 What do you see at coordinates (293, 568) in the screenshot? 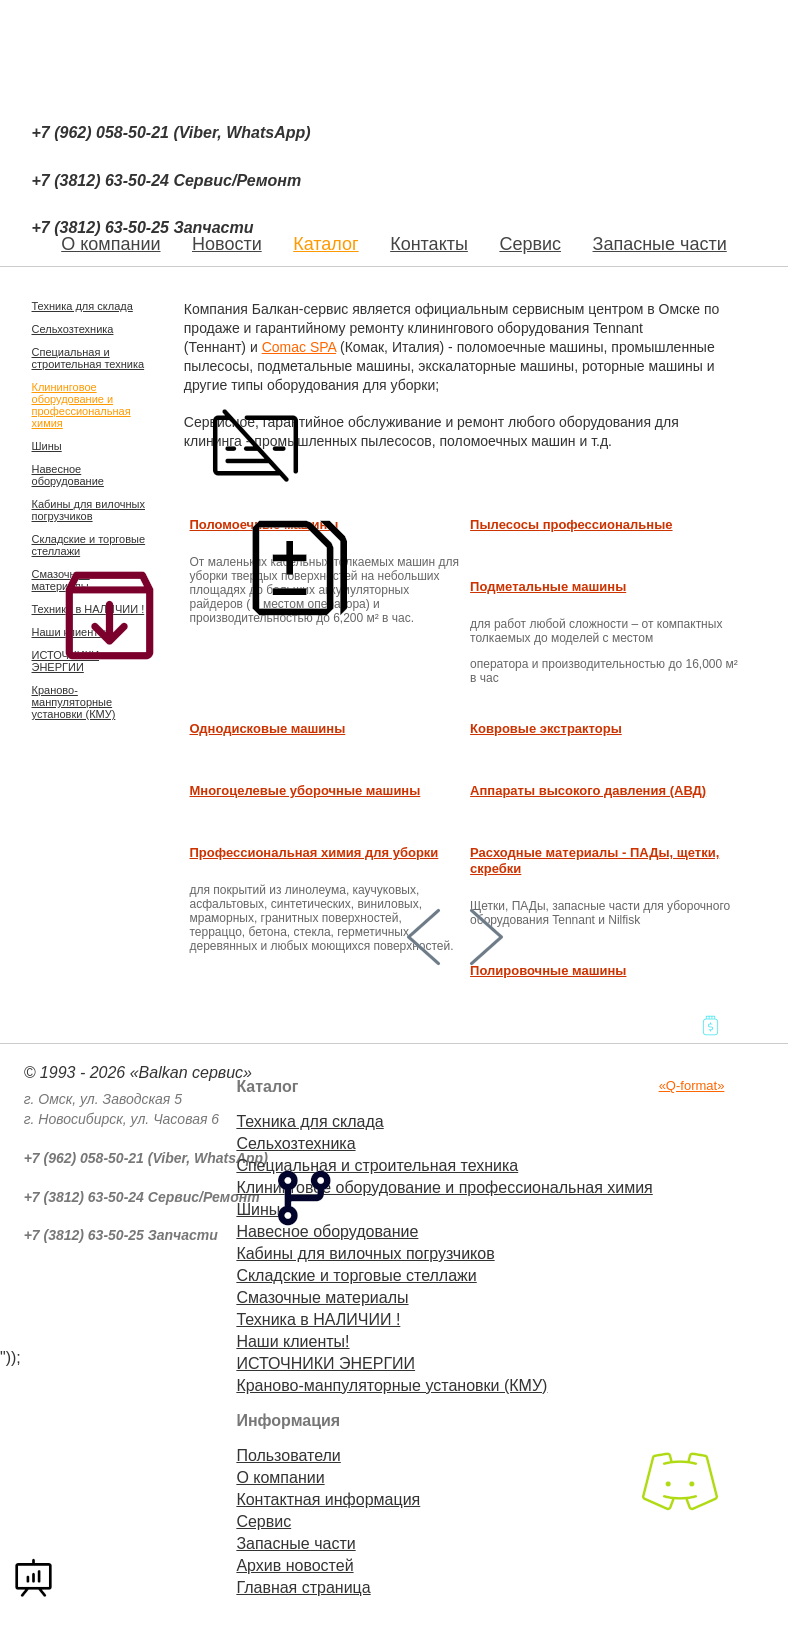
I see `compare multiple files or documents` at bounding box center [293, 568].